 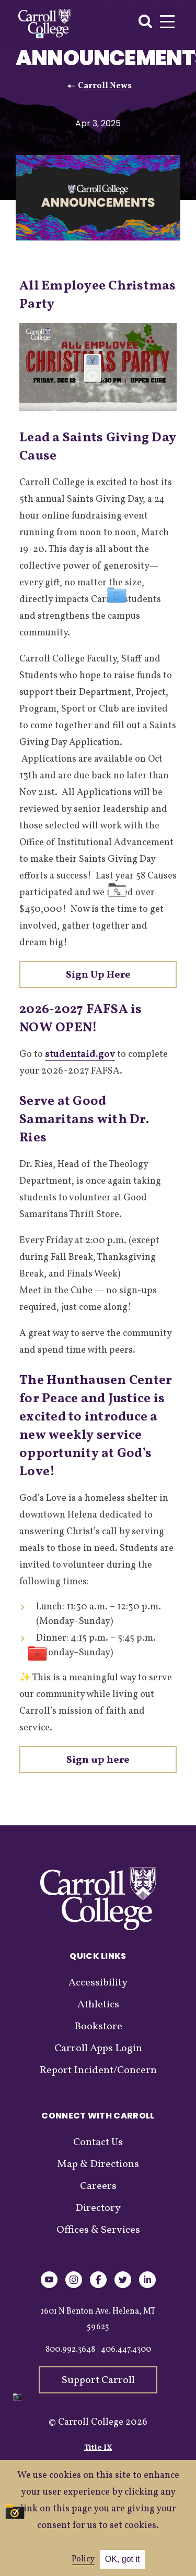 I want to click on access your bookmarked or favorited files, so click(x=37, y=1653).